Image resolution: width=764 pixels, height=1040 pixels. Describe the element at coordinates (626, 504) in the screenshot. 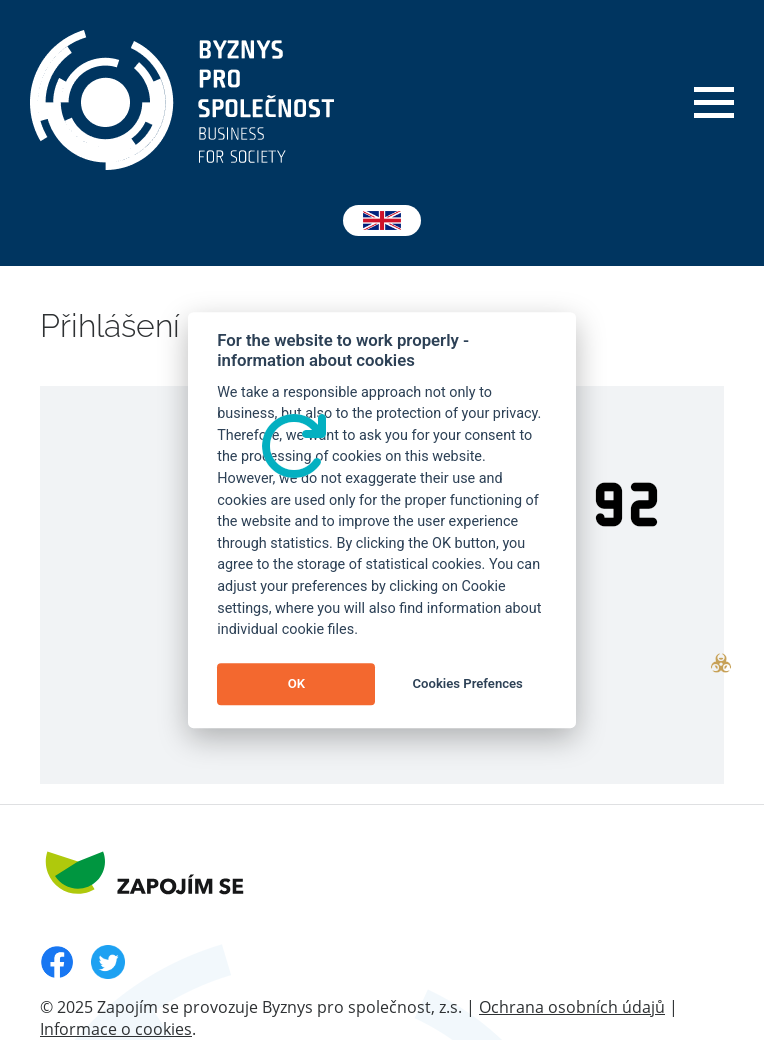

I see `displays the number 92 as a badge or counter` at that location.